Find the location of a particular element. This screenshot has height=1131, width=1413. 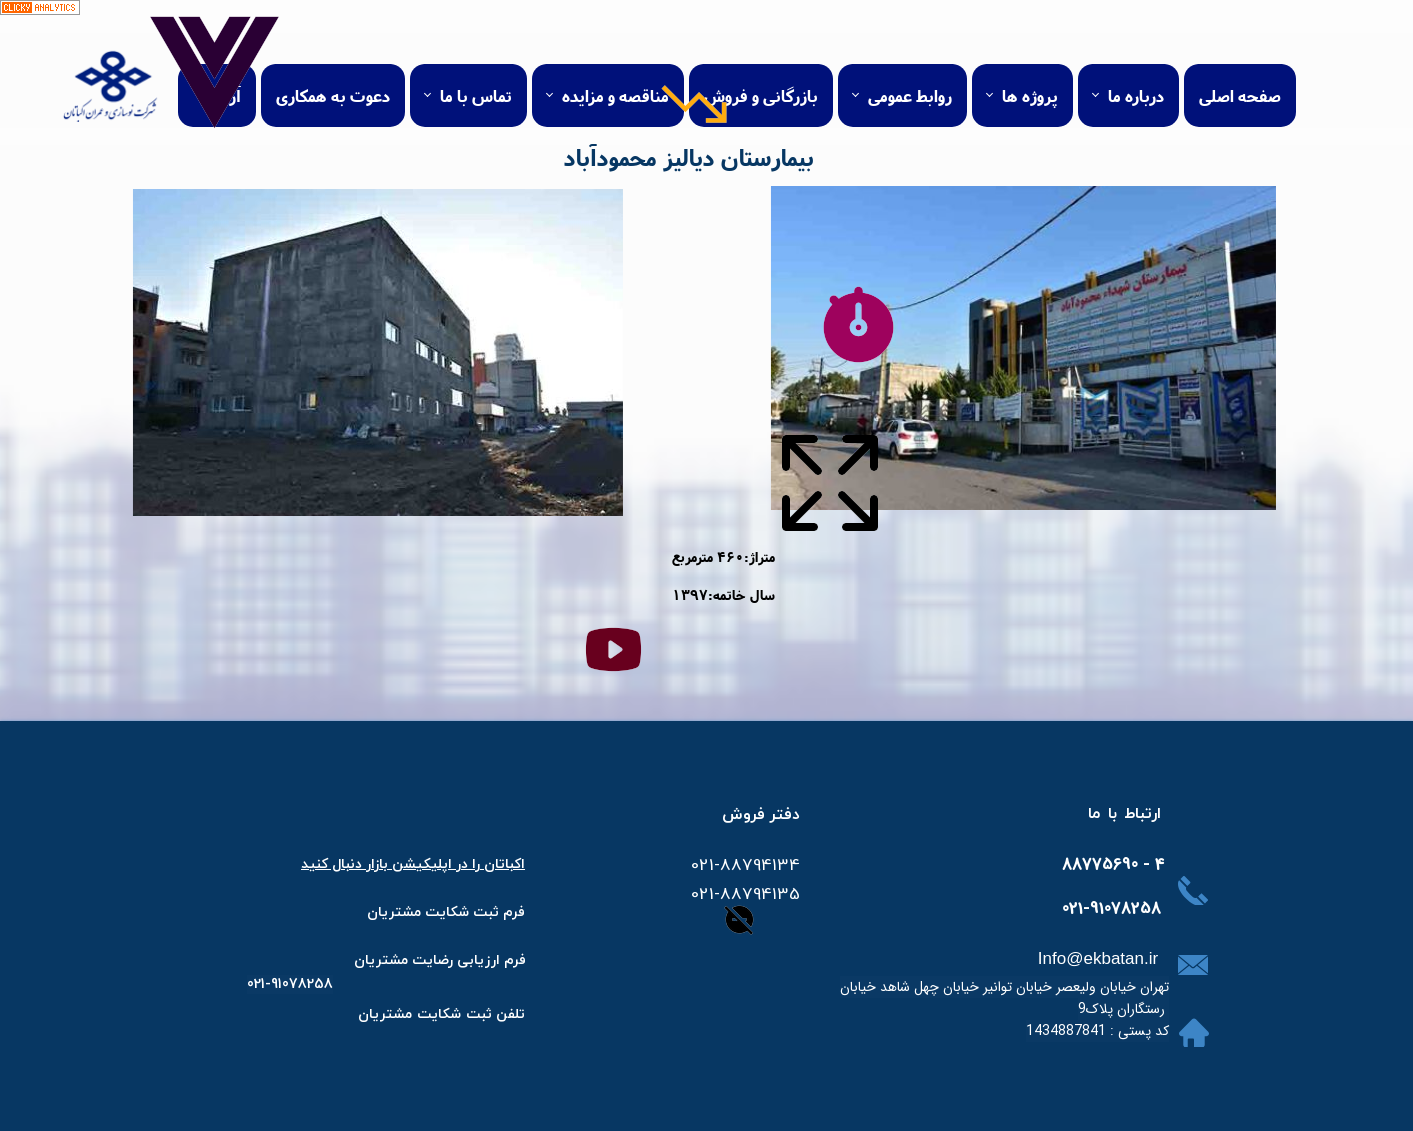

open YouTube app is located at coordinates (613, 649).